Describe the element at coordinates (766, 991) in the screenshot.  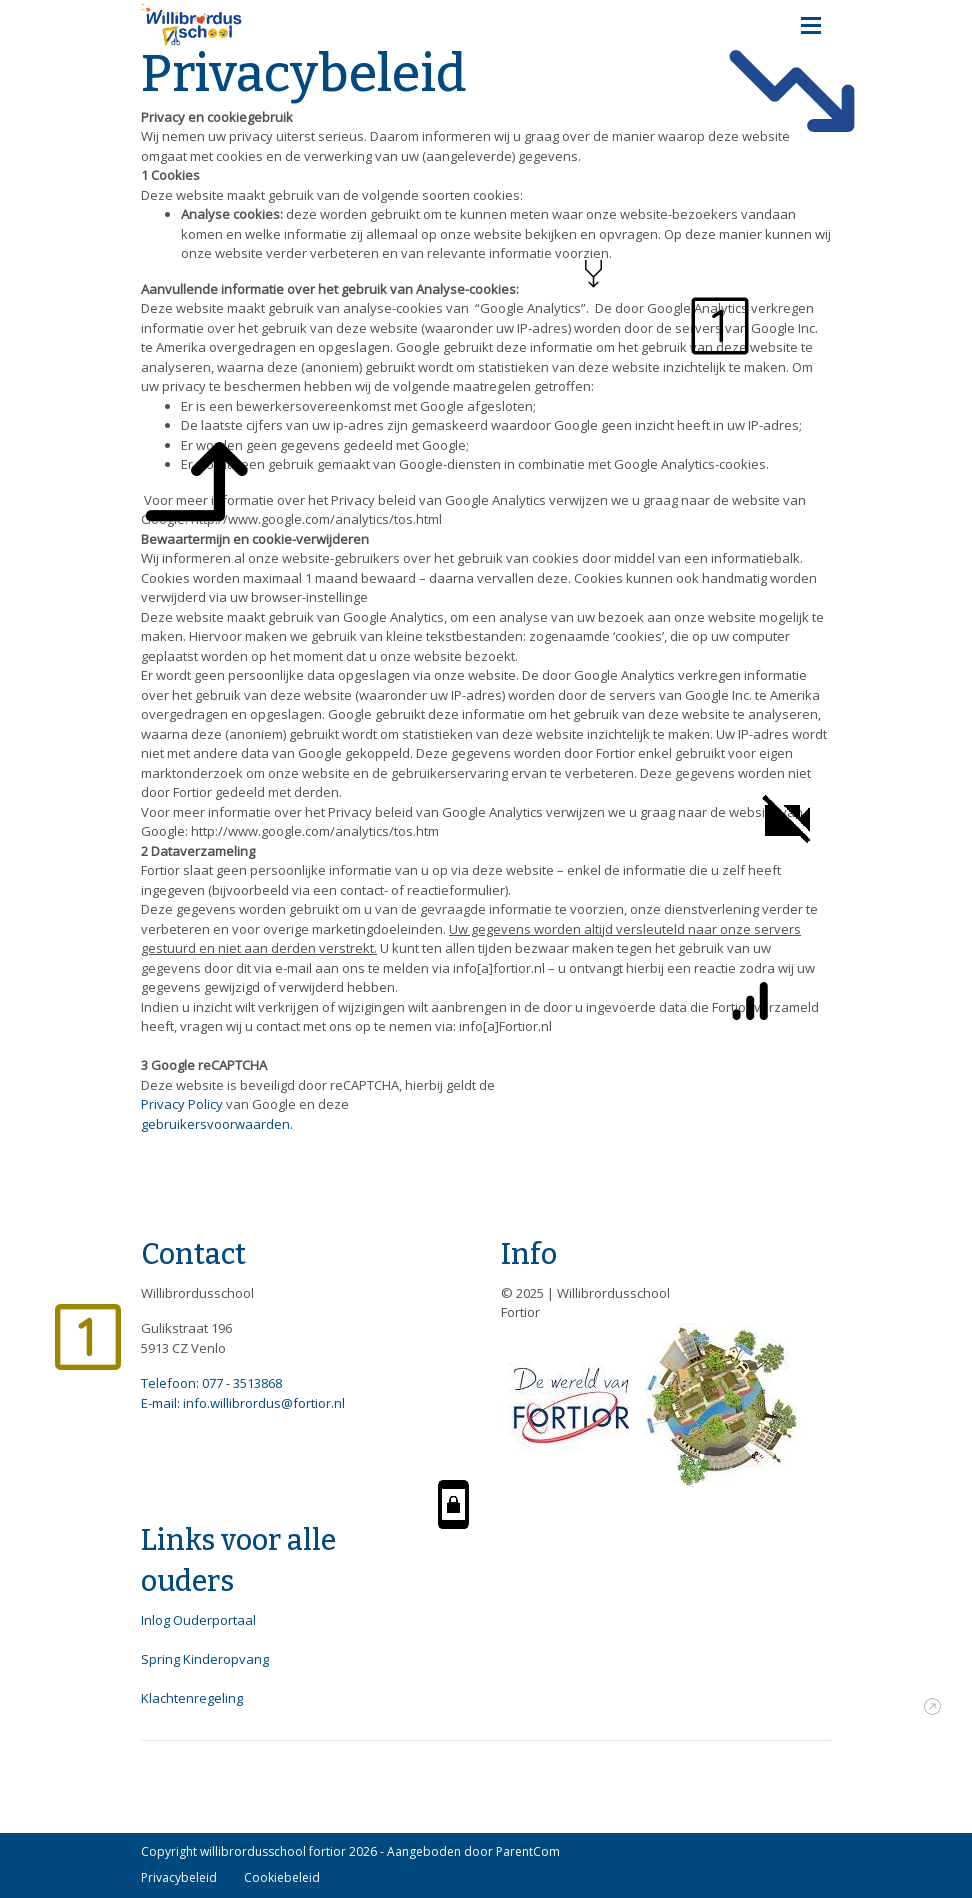
I see `indicates medium cellular signal strength` at that location.